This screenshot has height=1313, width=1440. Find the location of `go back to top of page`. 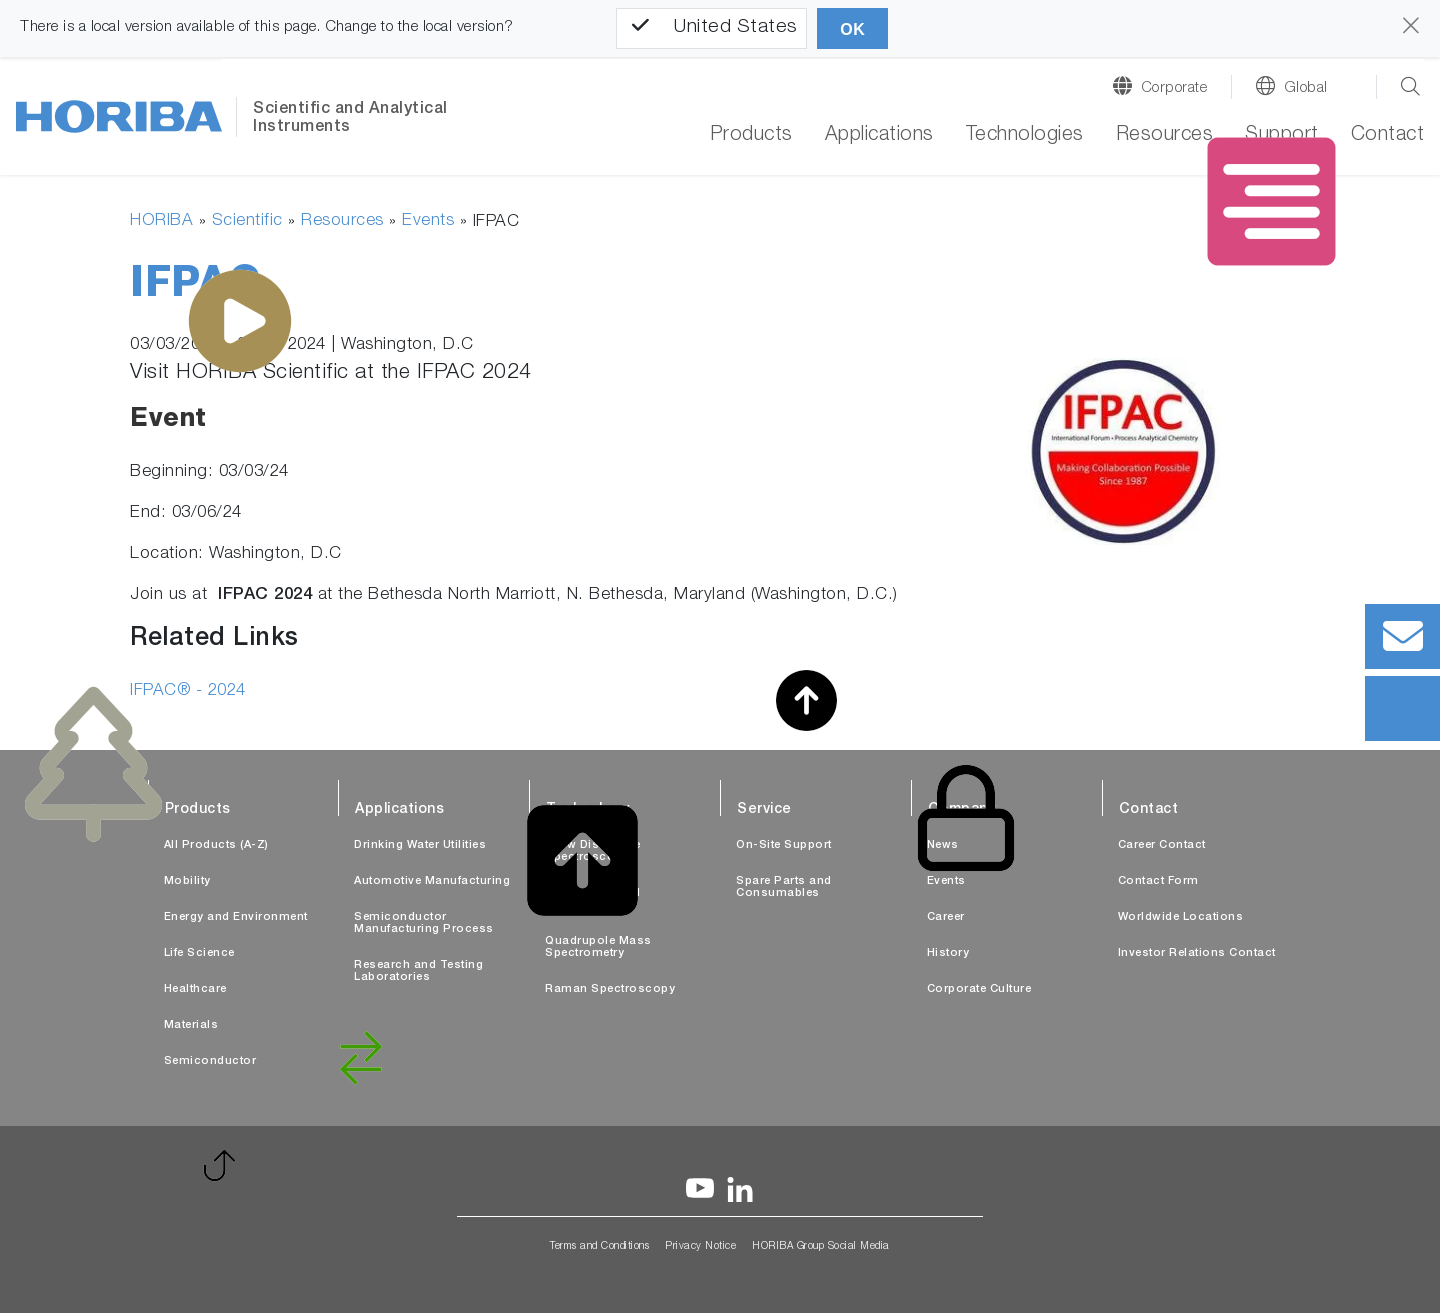

go back to top of page is located at coordinates (219, 1165).